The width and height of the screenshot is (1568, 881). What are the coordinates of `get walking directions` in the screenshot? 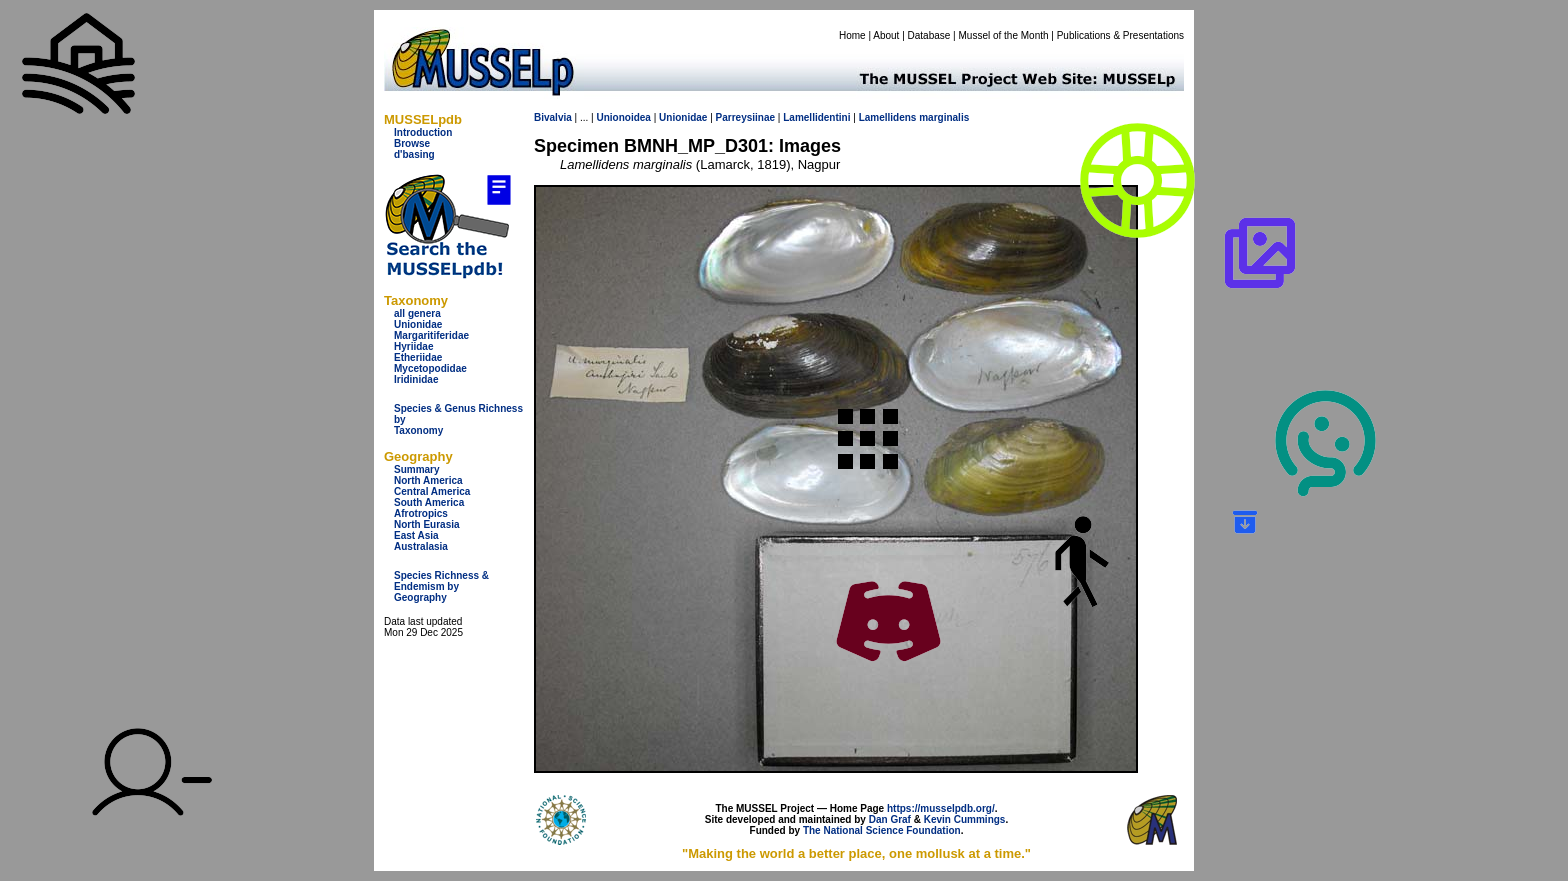 It's located at (1082, 560).